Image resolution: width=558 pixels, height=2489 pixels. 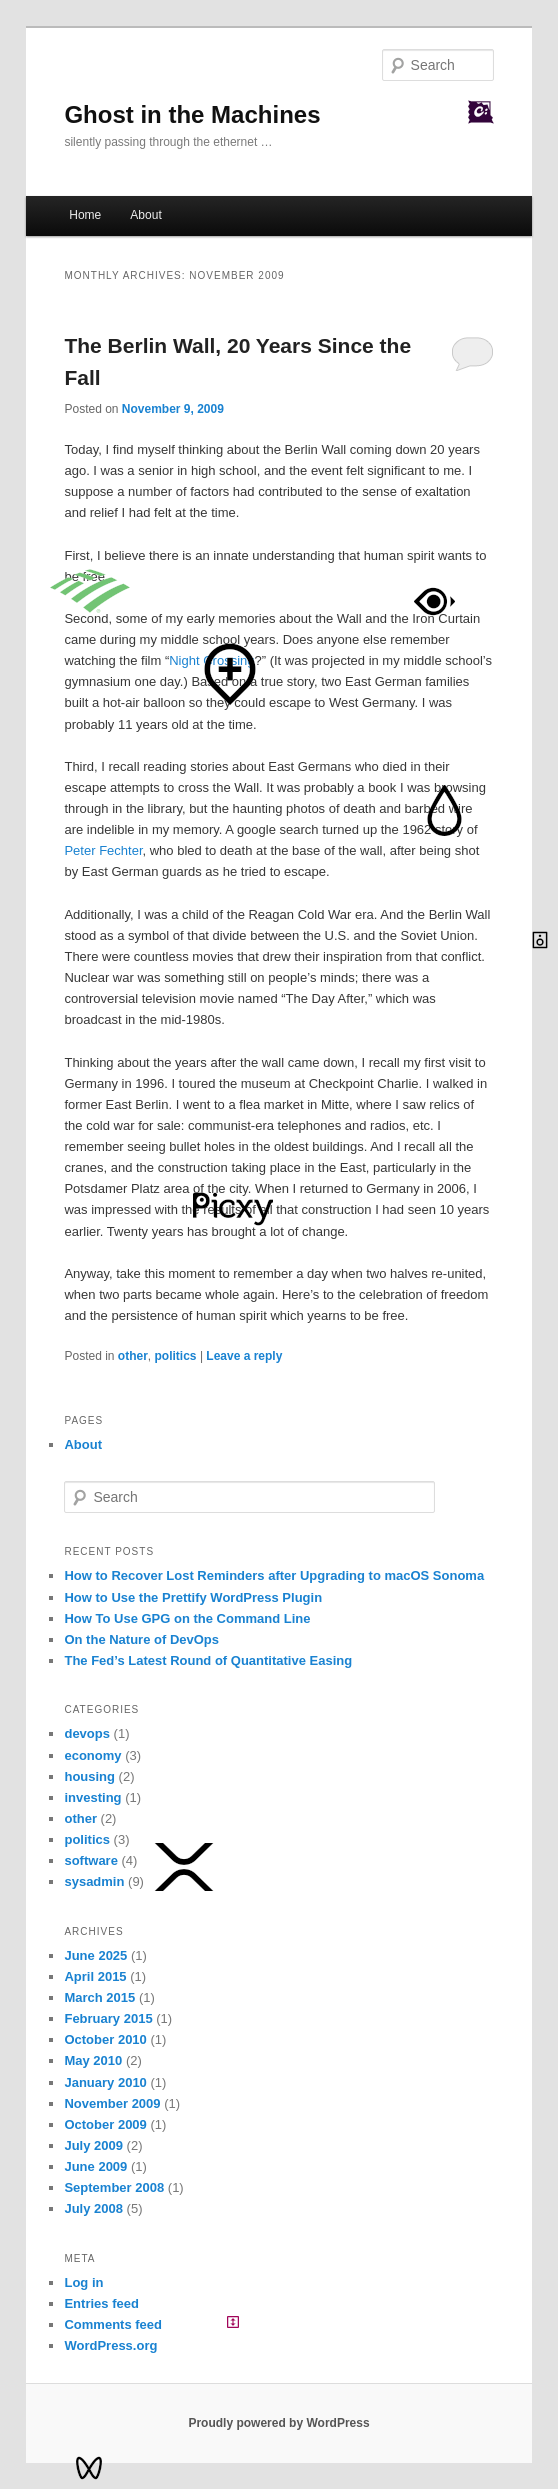 I want to click on open wechat channels, so click(x=89, y=2468).